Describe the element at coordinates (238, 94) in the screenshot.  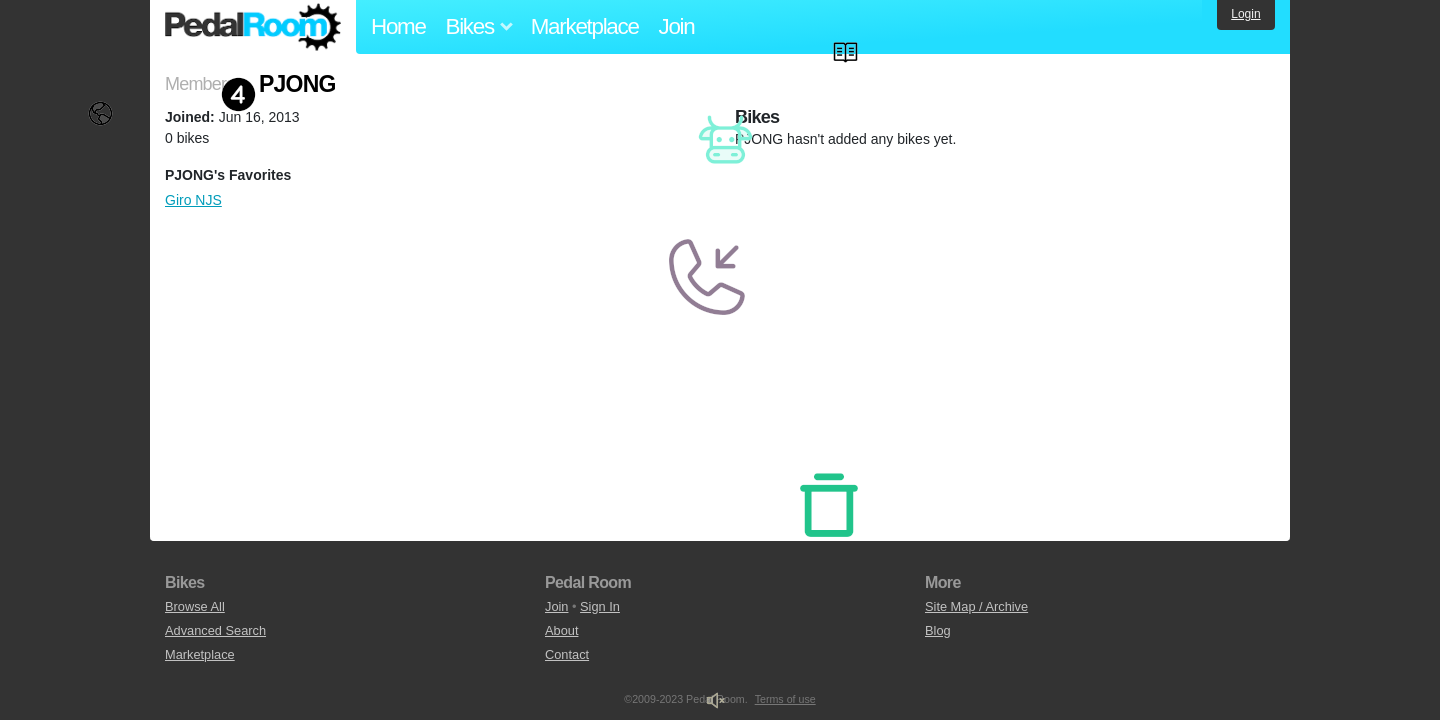
I see `indicates step four in a multi-step process` at that location.